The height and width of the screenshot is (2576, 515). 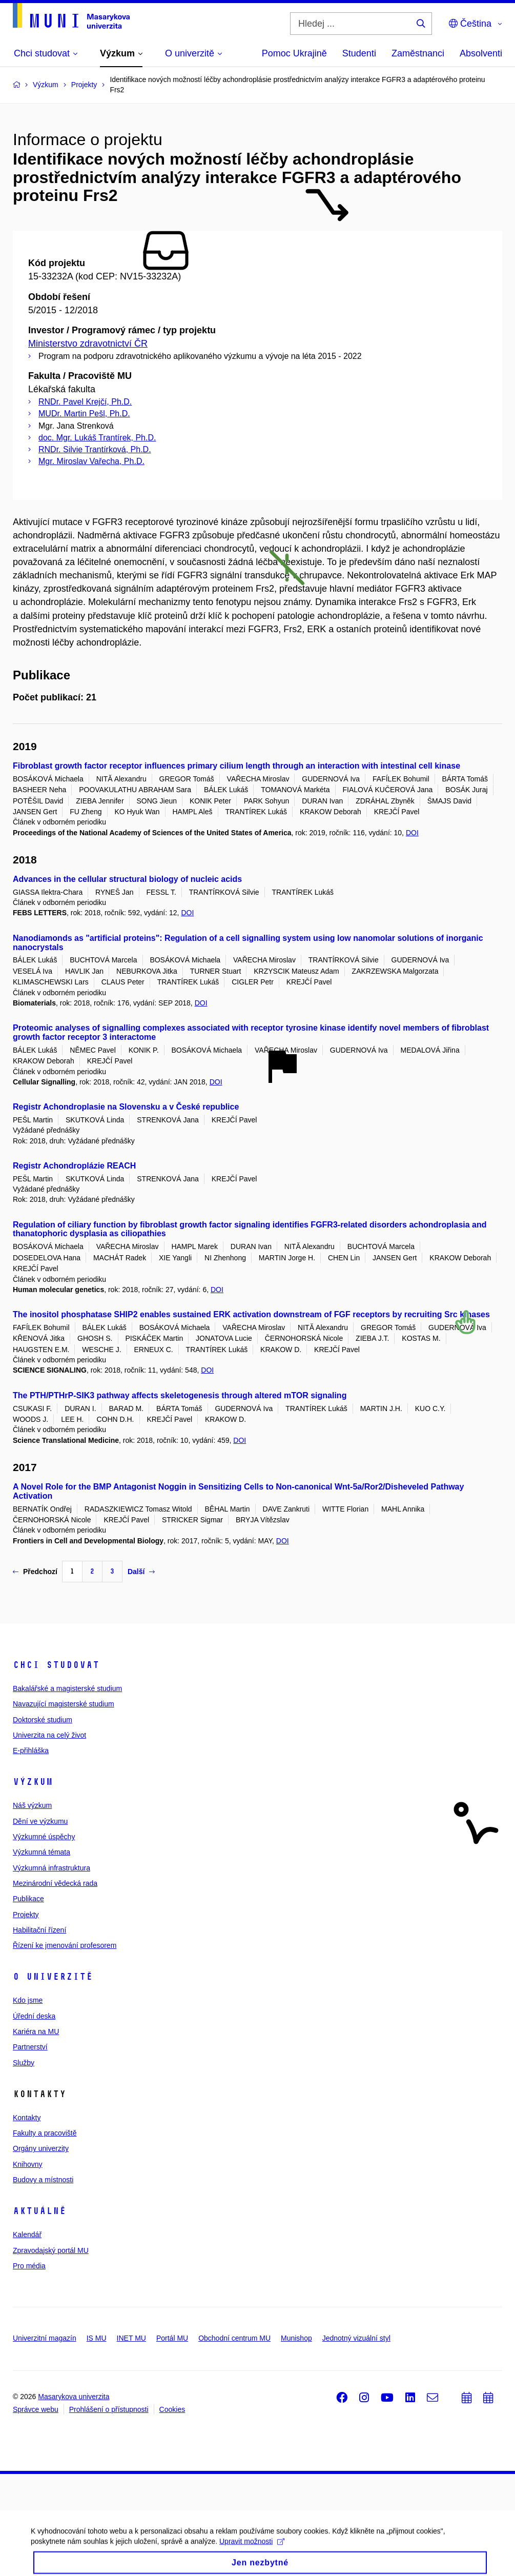 I want to click on send an offensive gesture or reaction, so click(x=465, y=1322).